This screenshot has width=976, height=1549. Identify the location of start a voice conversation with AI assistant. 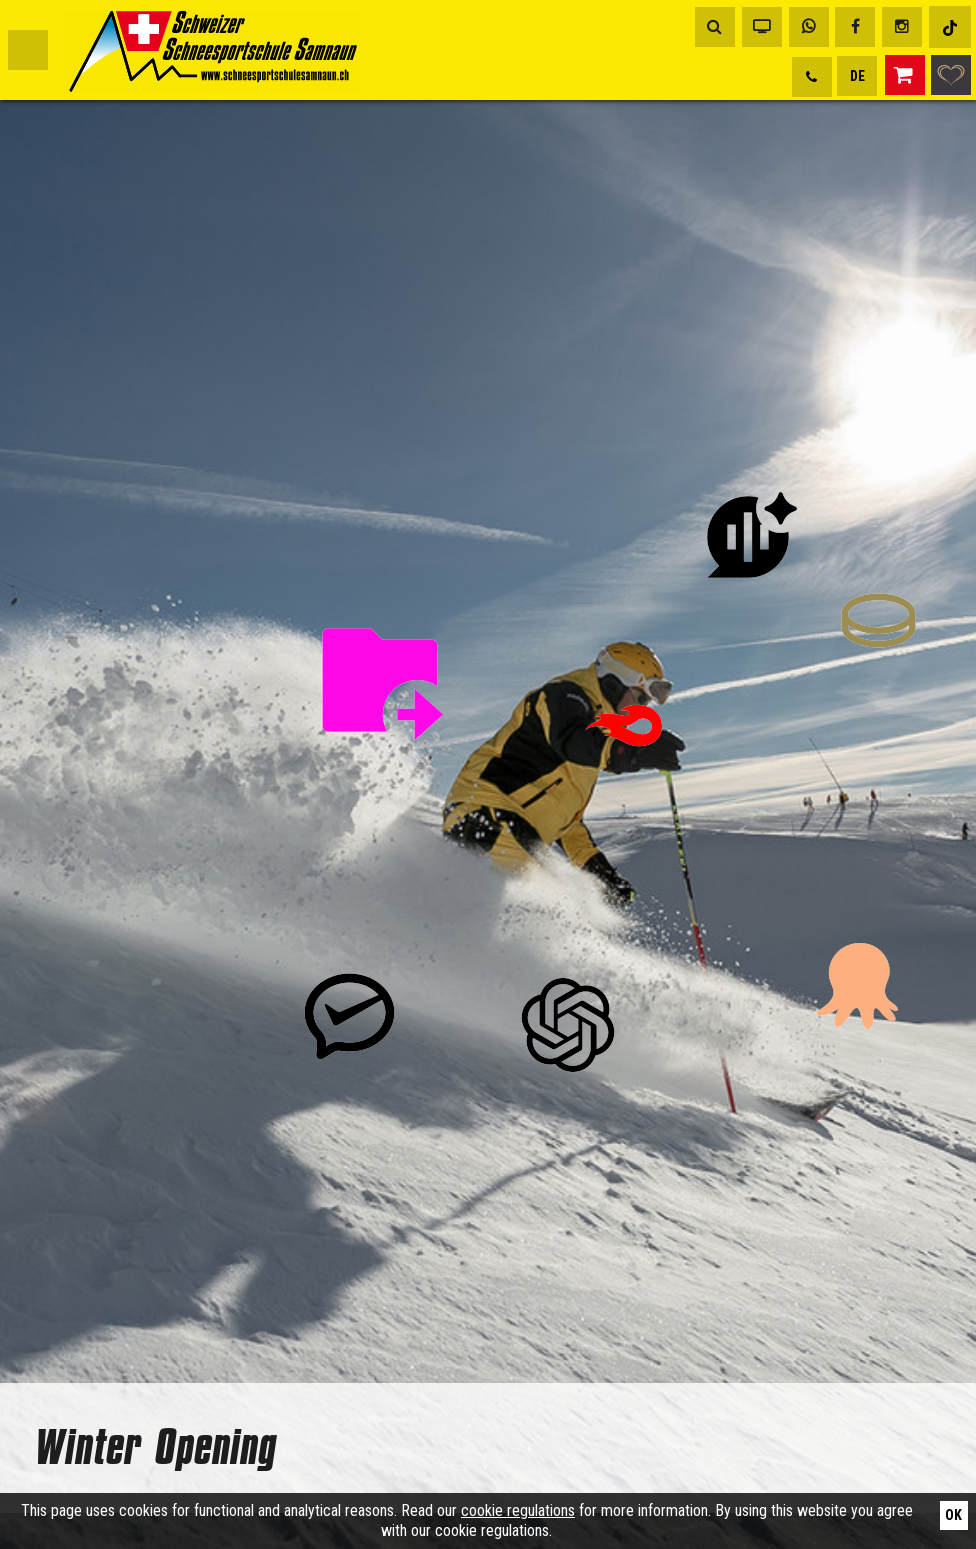
(748, 537).